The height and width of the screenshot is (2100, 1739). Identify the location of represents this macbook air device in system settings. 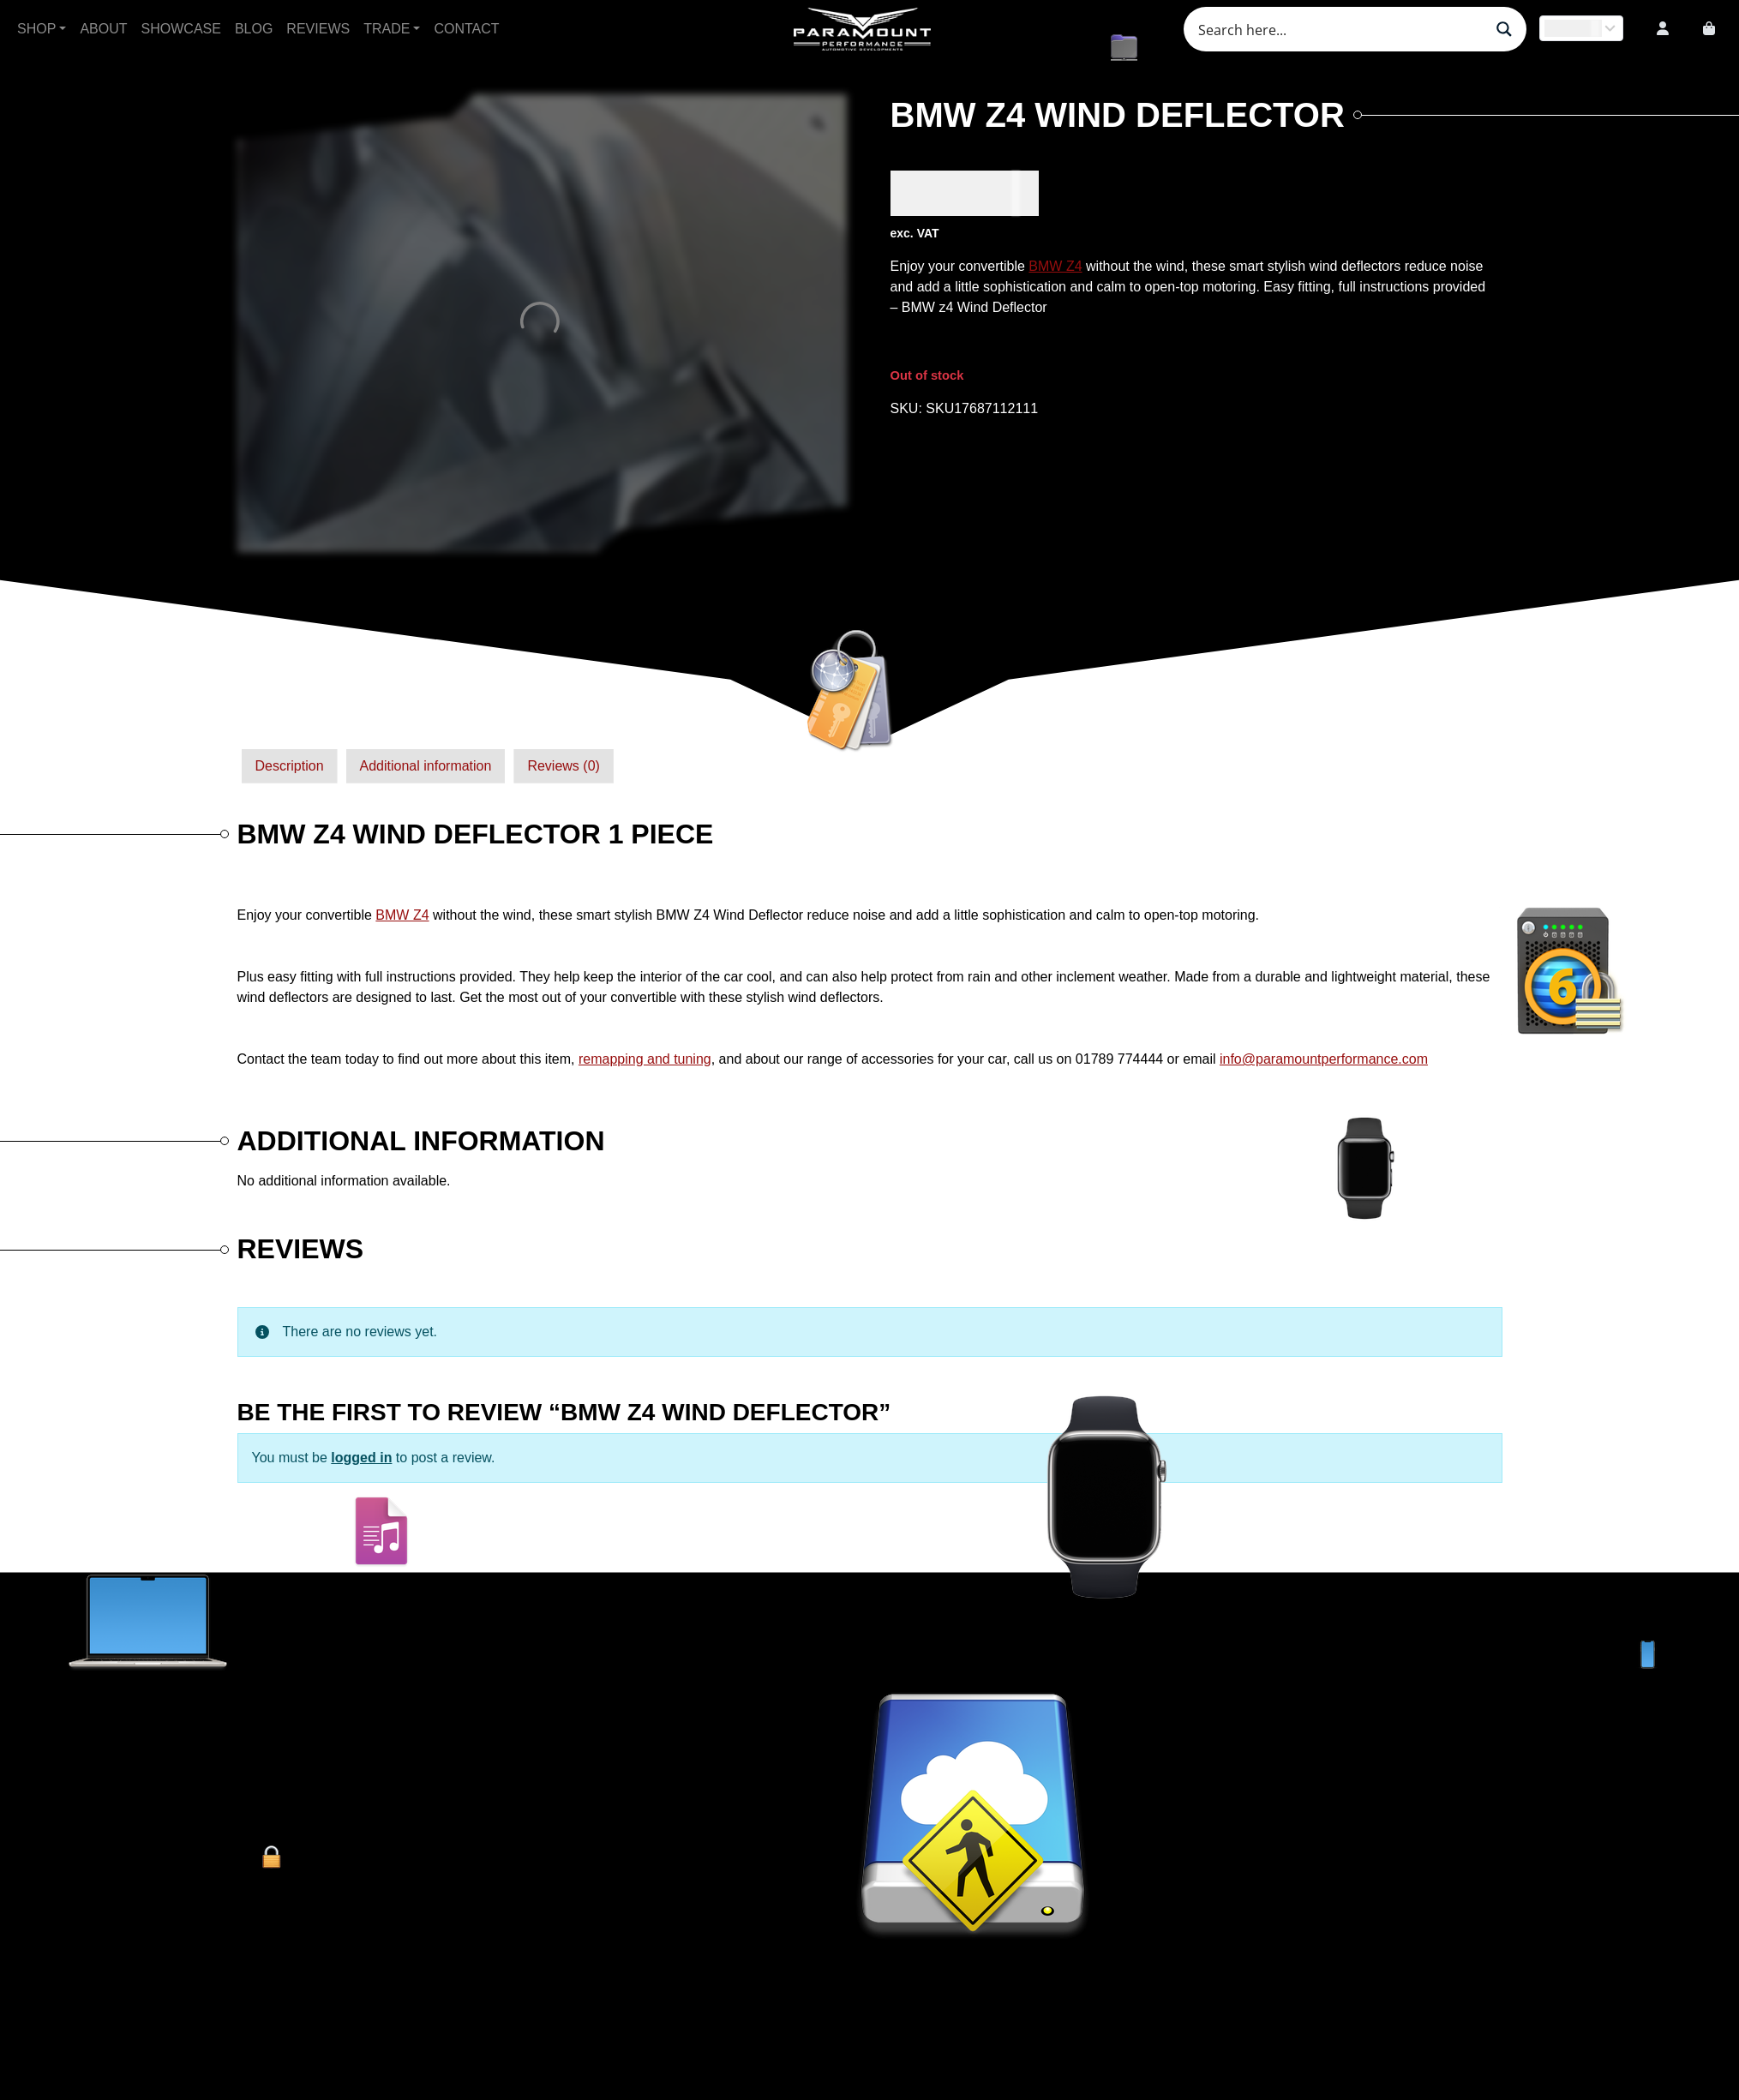
(147, 1607).